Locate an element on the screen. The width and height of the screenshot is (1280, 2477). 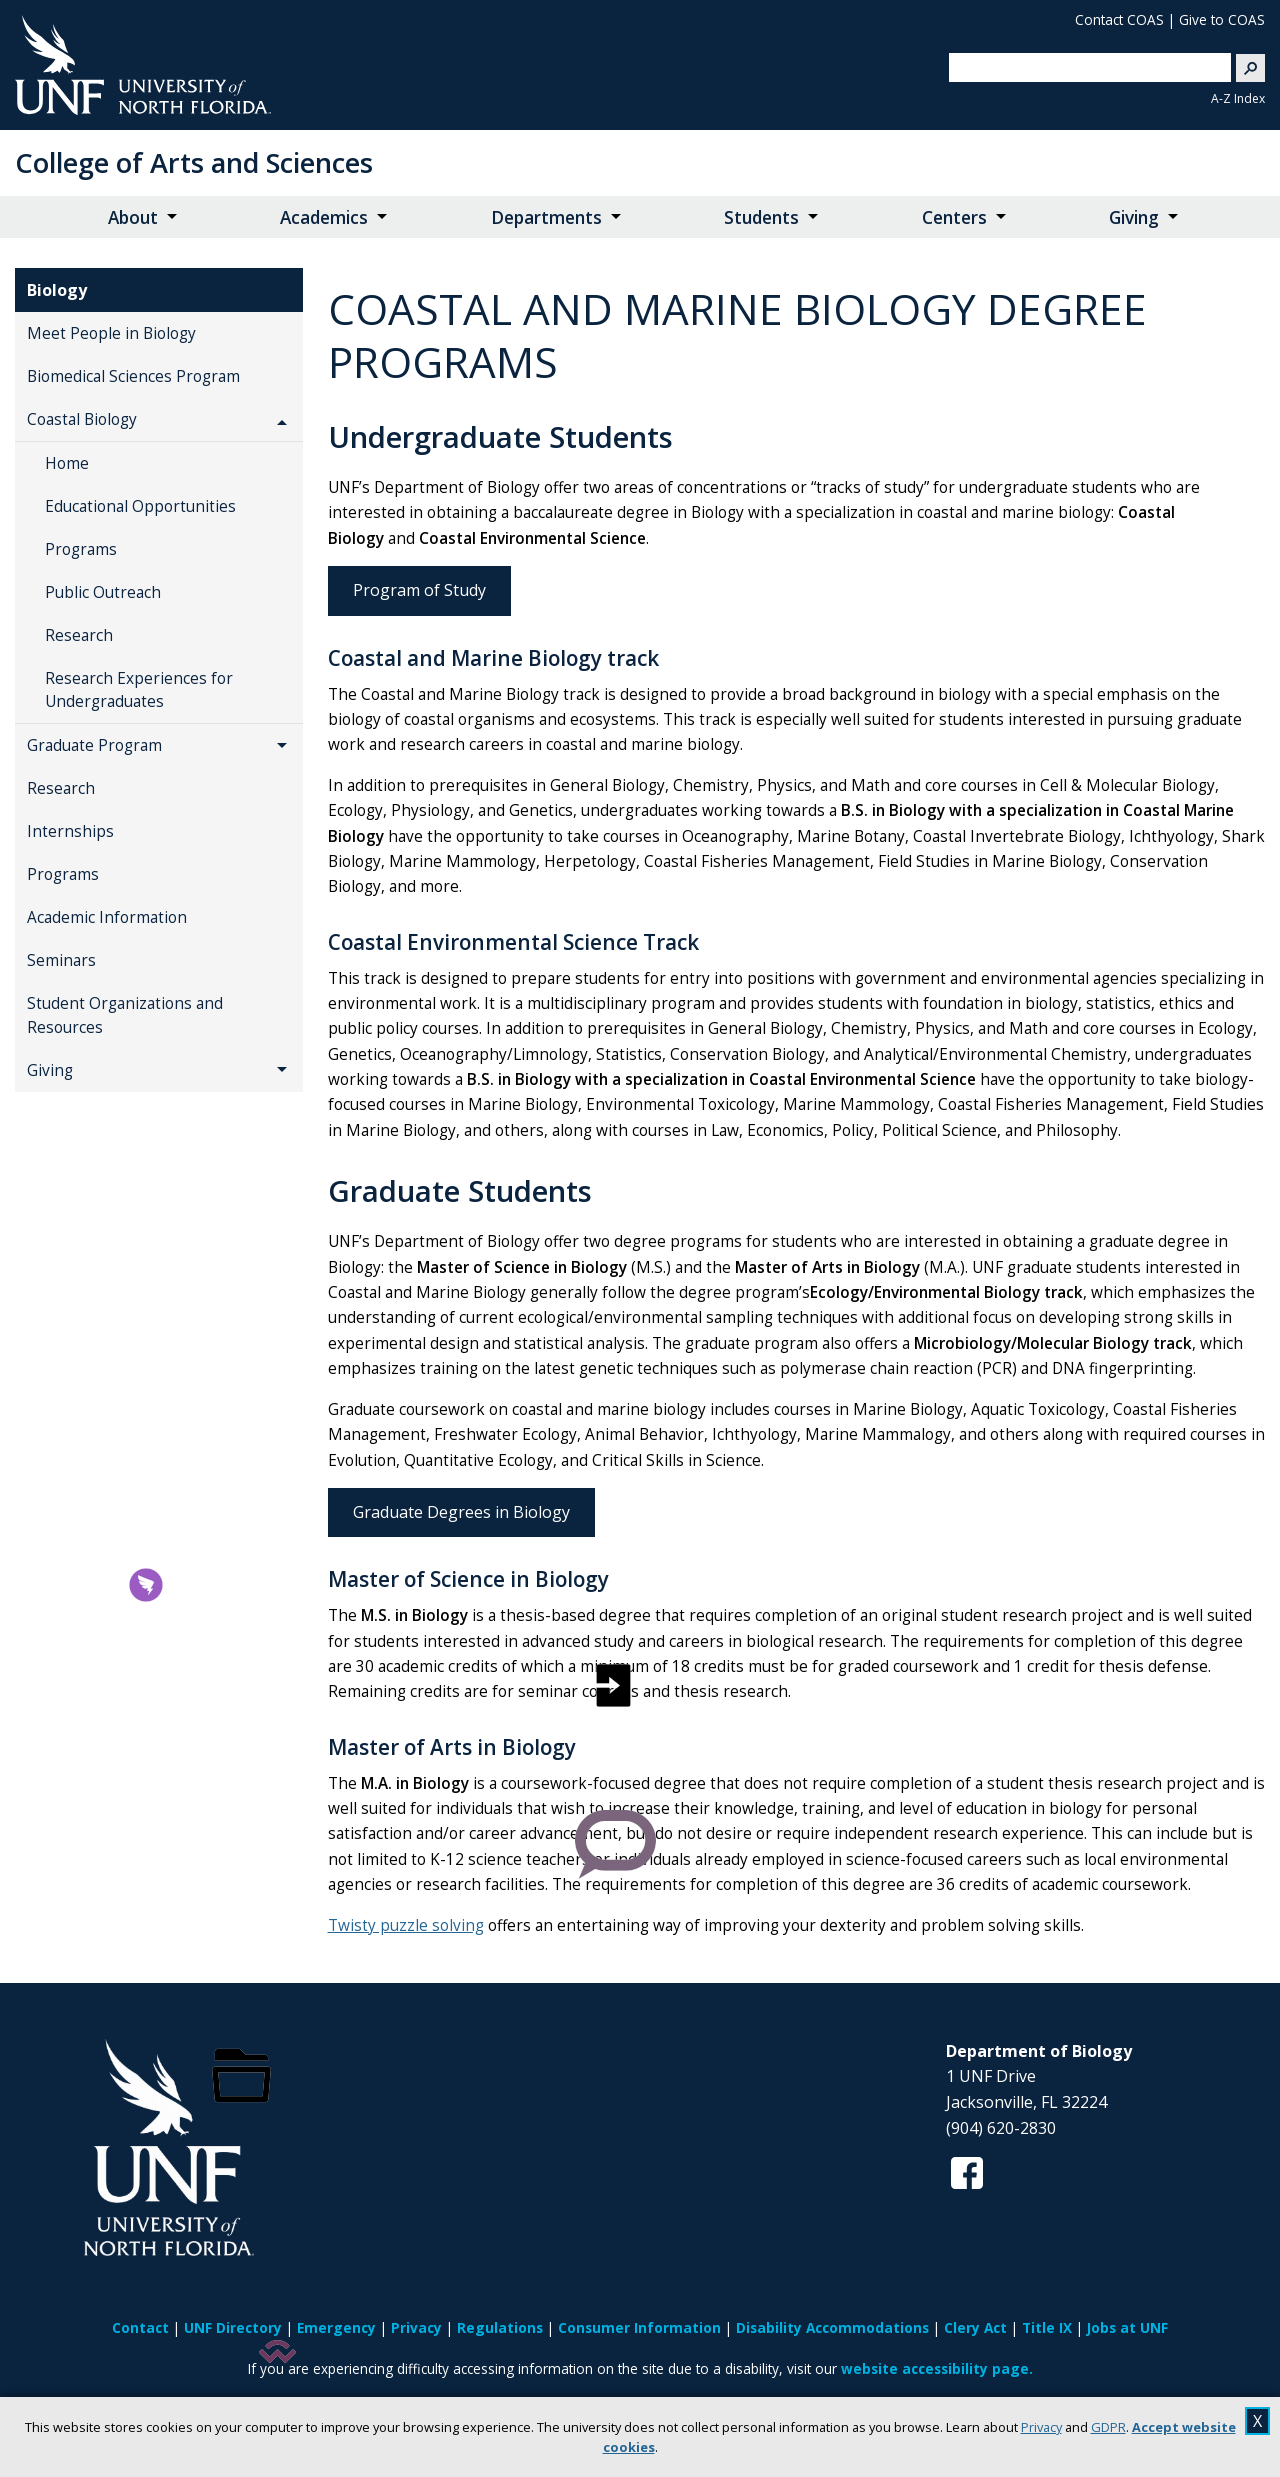
connect your crypto wallet via WalletConnect is located at coordinates (277, 2351).